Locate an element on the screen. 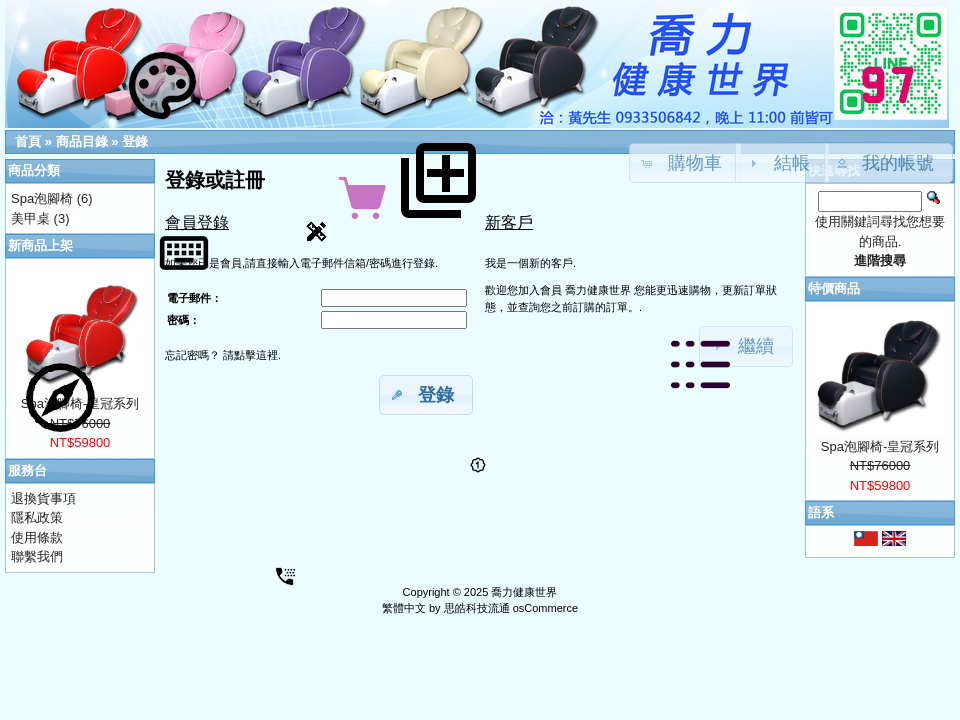 The width and height of the screenshot is (960, 720). open on-screen keyboard is located at coordinates (184, 253).